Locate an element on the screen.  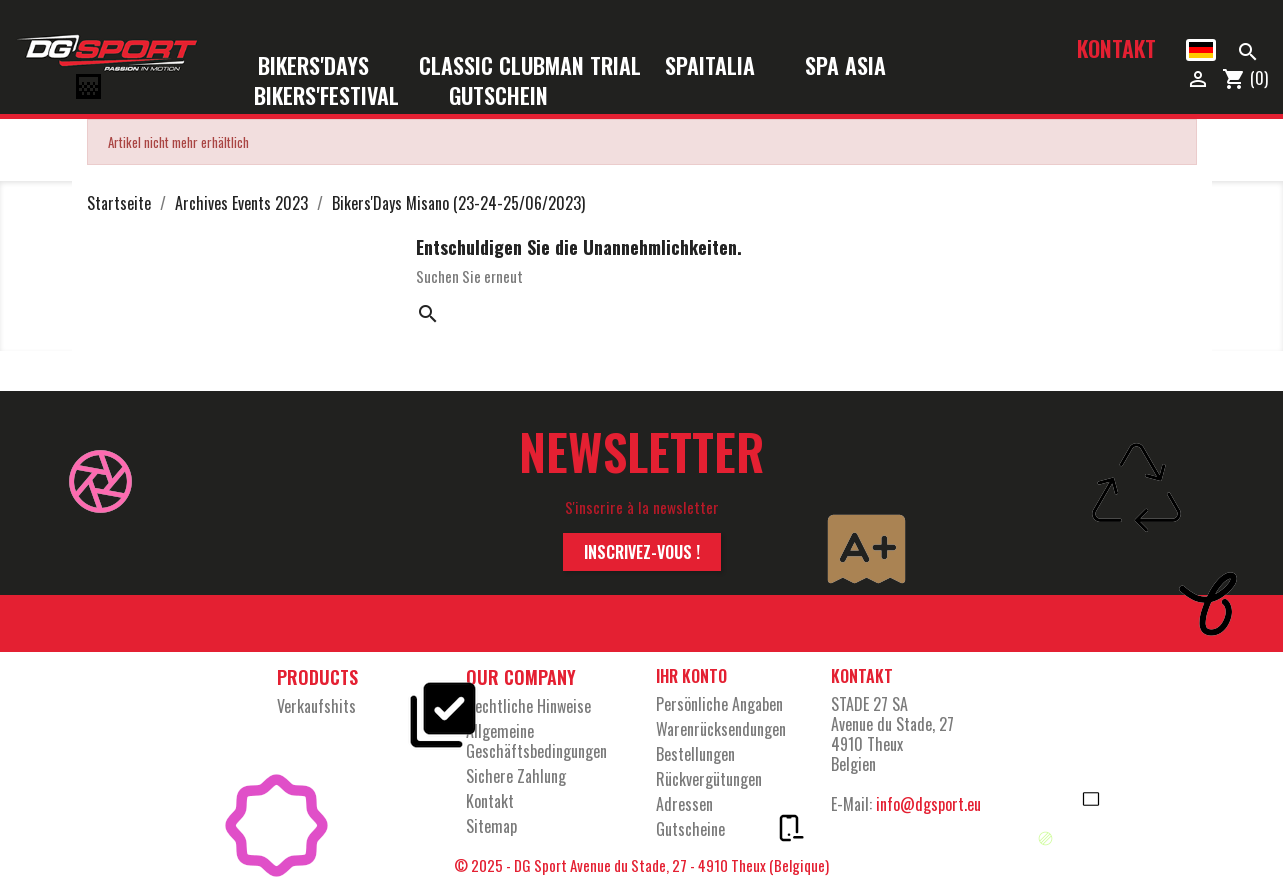
adjust camera aperture settings is located at coordinates (100, 481).